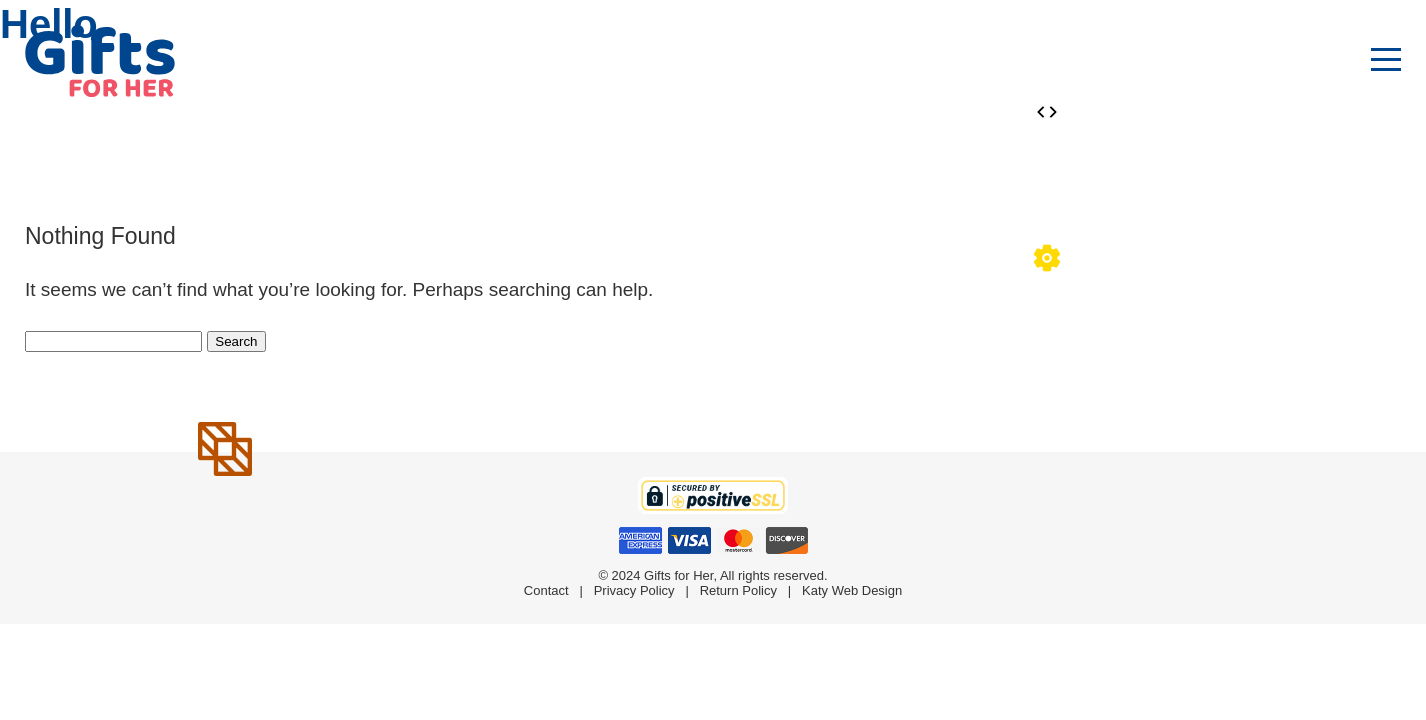 The width and height of the screenshot is (1426, 720). What do you see at coordinates (225, 449) in the screenshot?
I see `exclude overlapping areas from selection` at bounding box center [225, 449].